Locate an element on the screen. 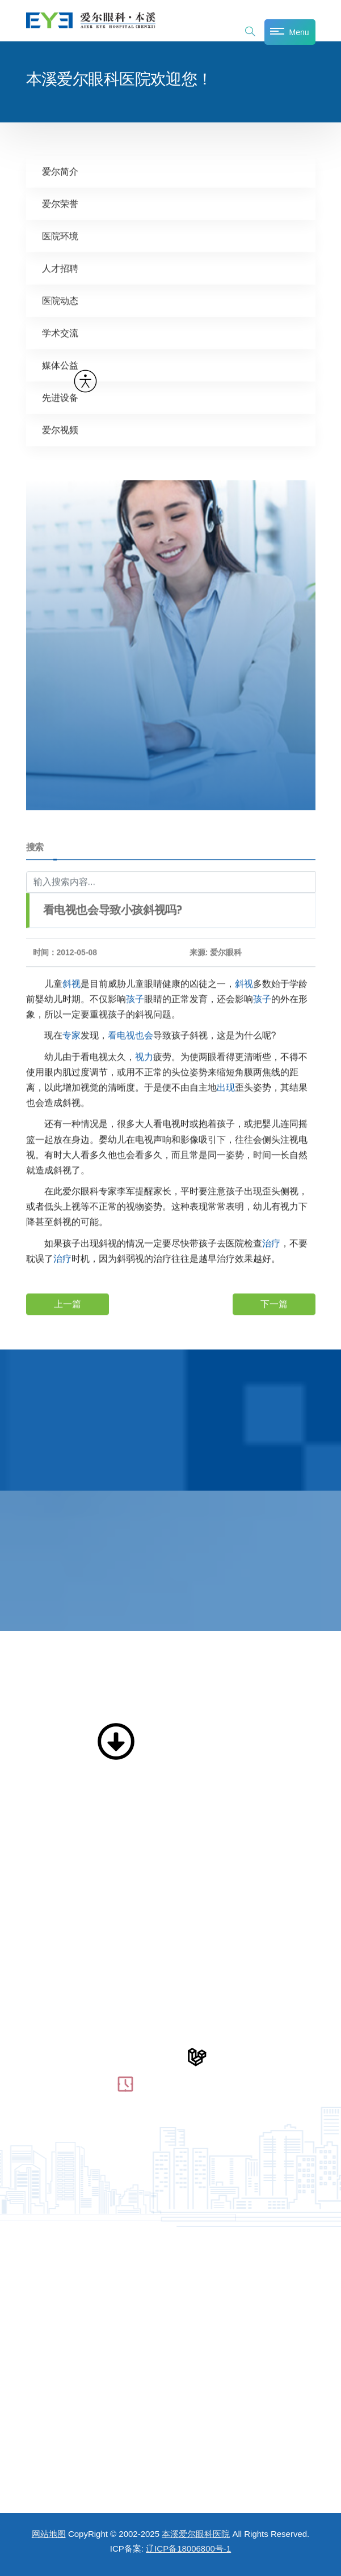  Laravel framework branding or integration is located at coordinates (196, 2056).